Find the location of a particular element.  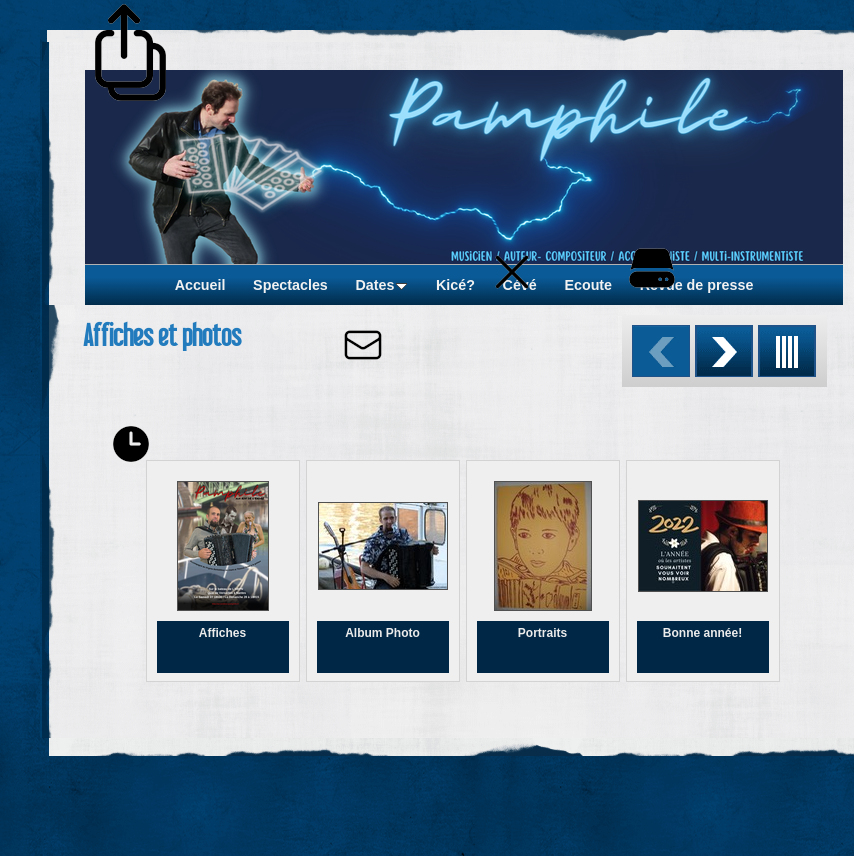

view current time is located at coordinates (131, 444).